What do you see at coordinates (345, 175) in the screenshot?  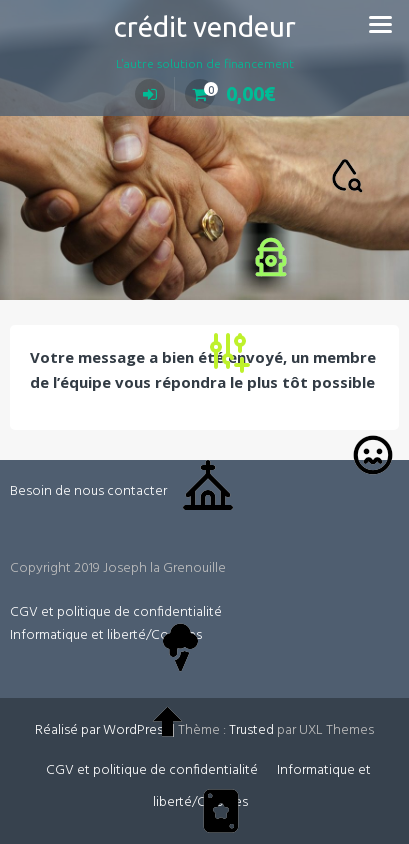 I see `search water or liquid settings` at bounding box center [345, 175].